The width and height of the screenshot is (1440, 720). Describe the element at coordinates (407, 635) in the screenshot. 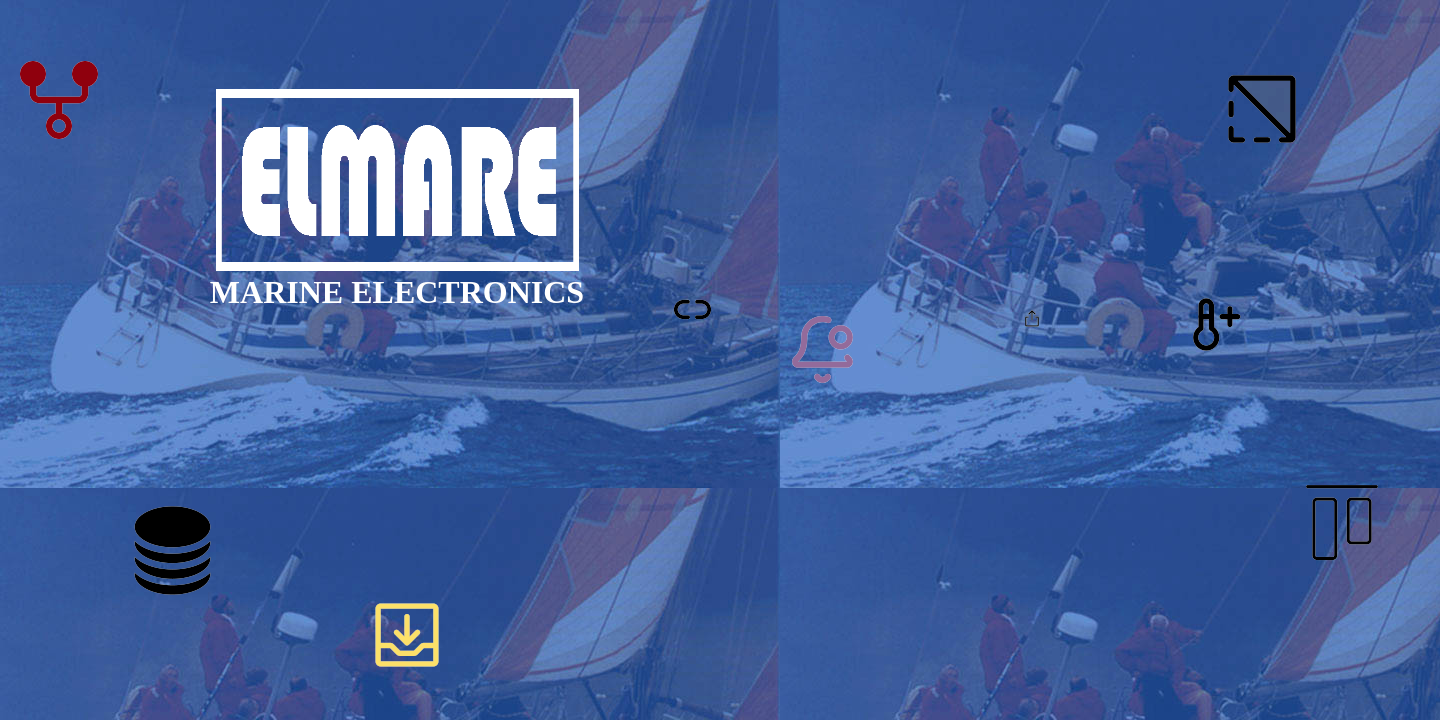

I see `download file to inbox or tray` at that location.